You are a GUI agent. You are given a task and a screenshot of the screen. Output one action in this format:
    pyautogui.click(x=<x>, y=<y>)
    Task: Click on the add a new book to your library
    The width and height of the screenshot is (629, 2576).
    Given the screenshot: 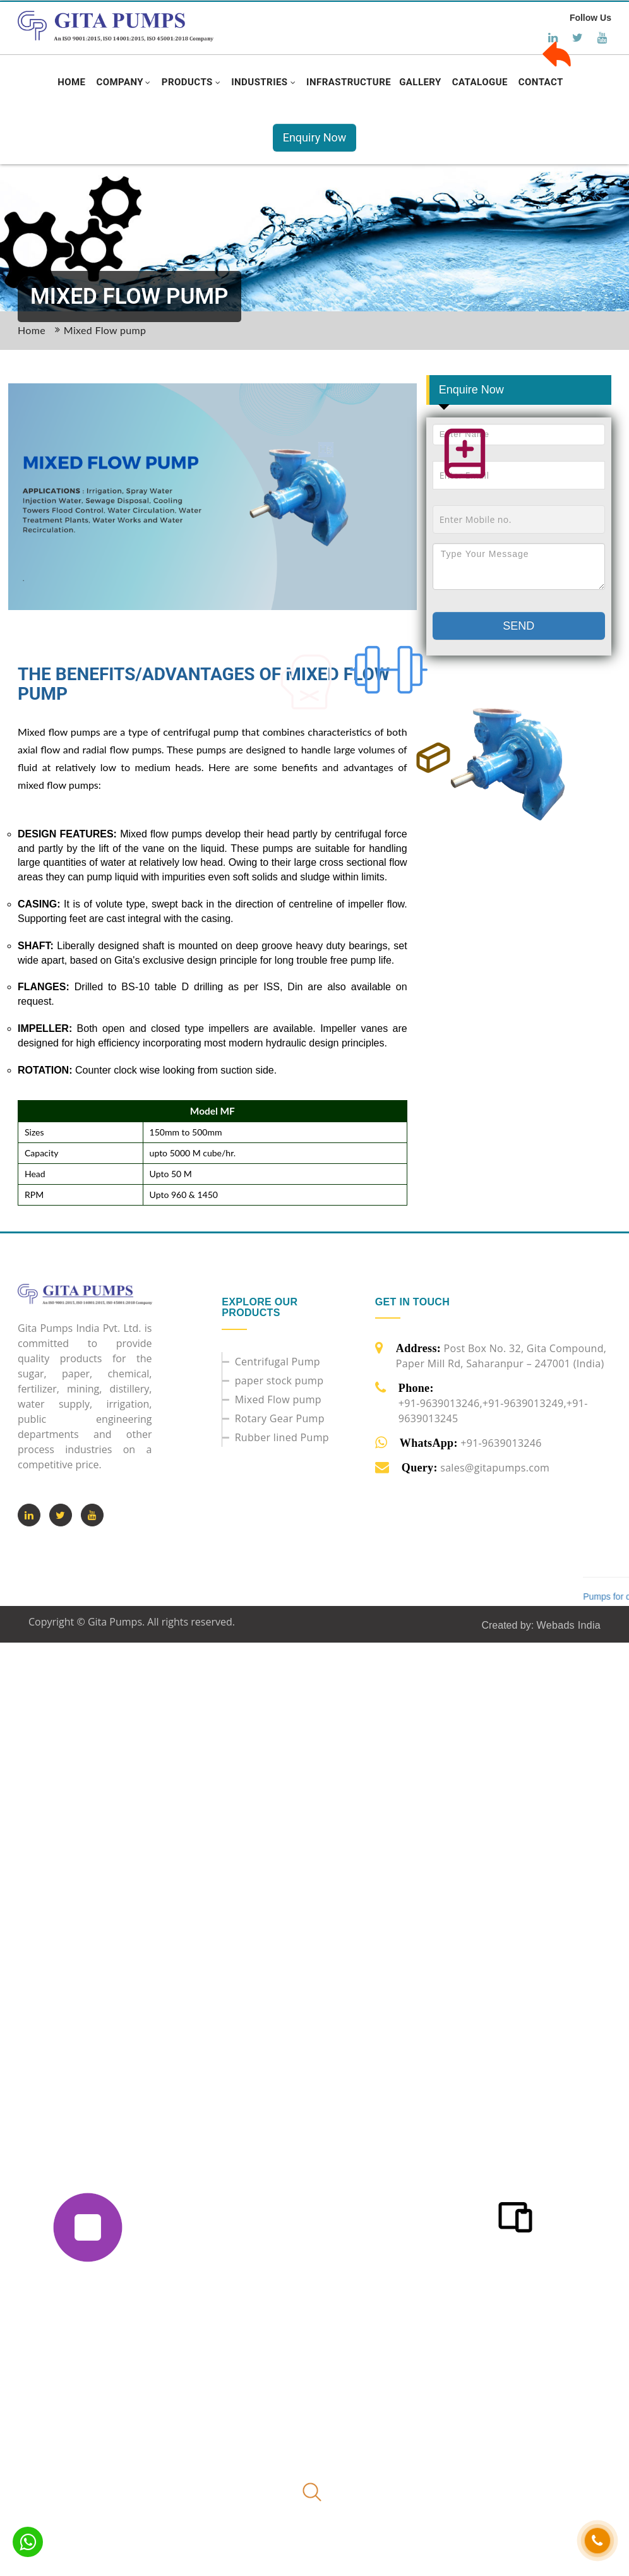 What is the action you would take?
    pyautogui.click(x=465, y=453)
    